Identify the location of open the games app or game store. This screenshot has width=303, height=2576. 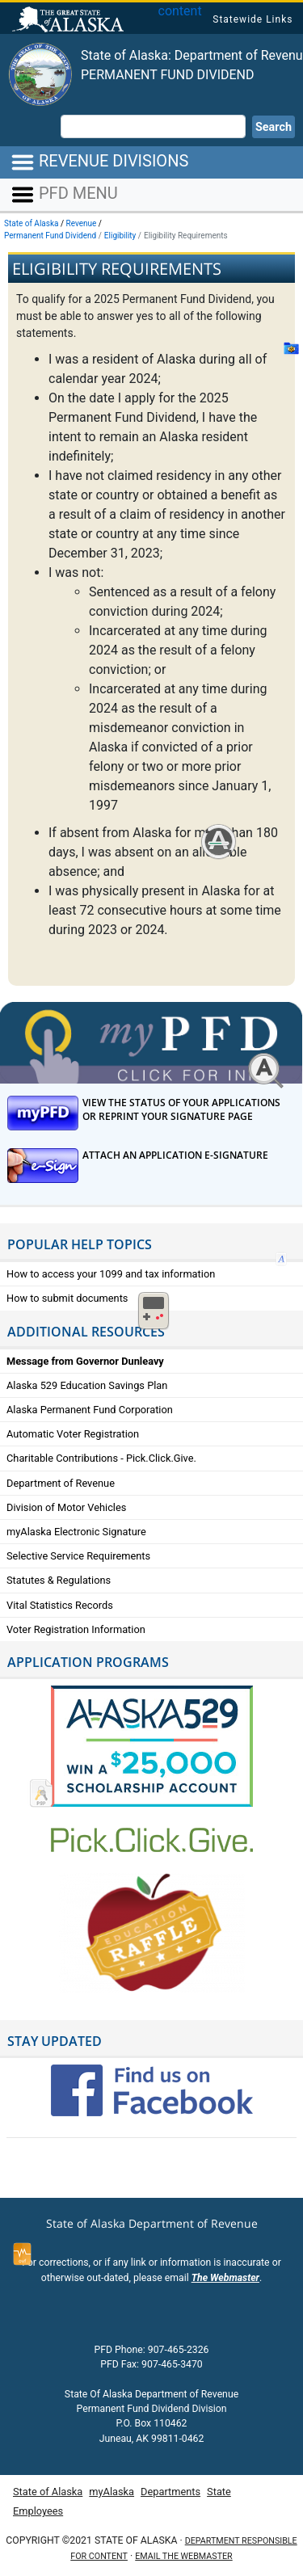
(154, 1311).